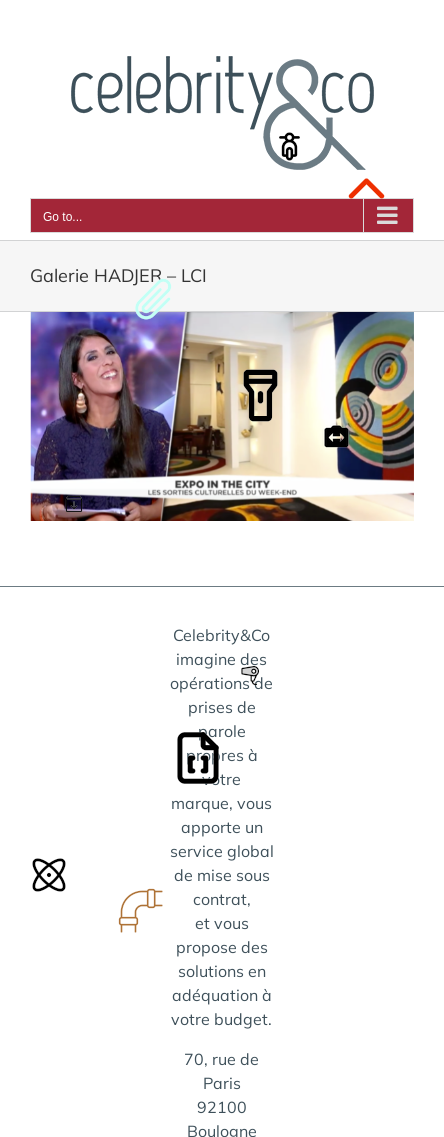  What do you see at coordinates (49, 875) in the screenshot?
I see `access science or chemistry features` at bounding box center [49, 875].